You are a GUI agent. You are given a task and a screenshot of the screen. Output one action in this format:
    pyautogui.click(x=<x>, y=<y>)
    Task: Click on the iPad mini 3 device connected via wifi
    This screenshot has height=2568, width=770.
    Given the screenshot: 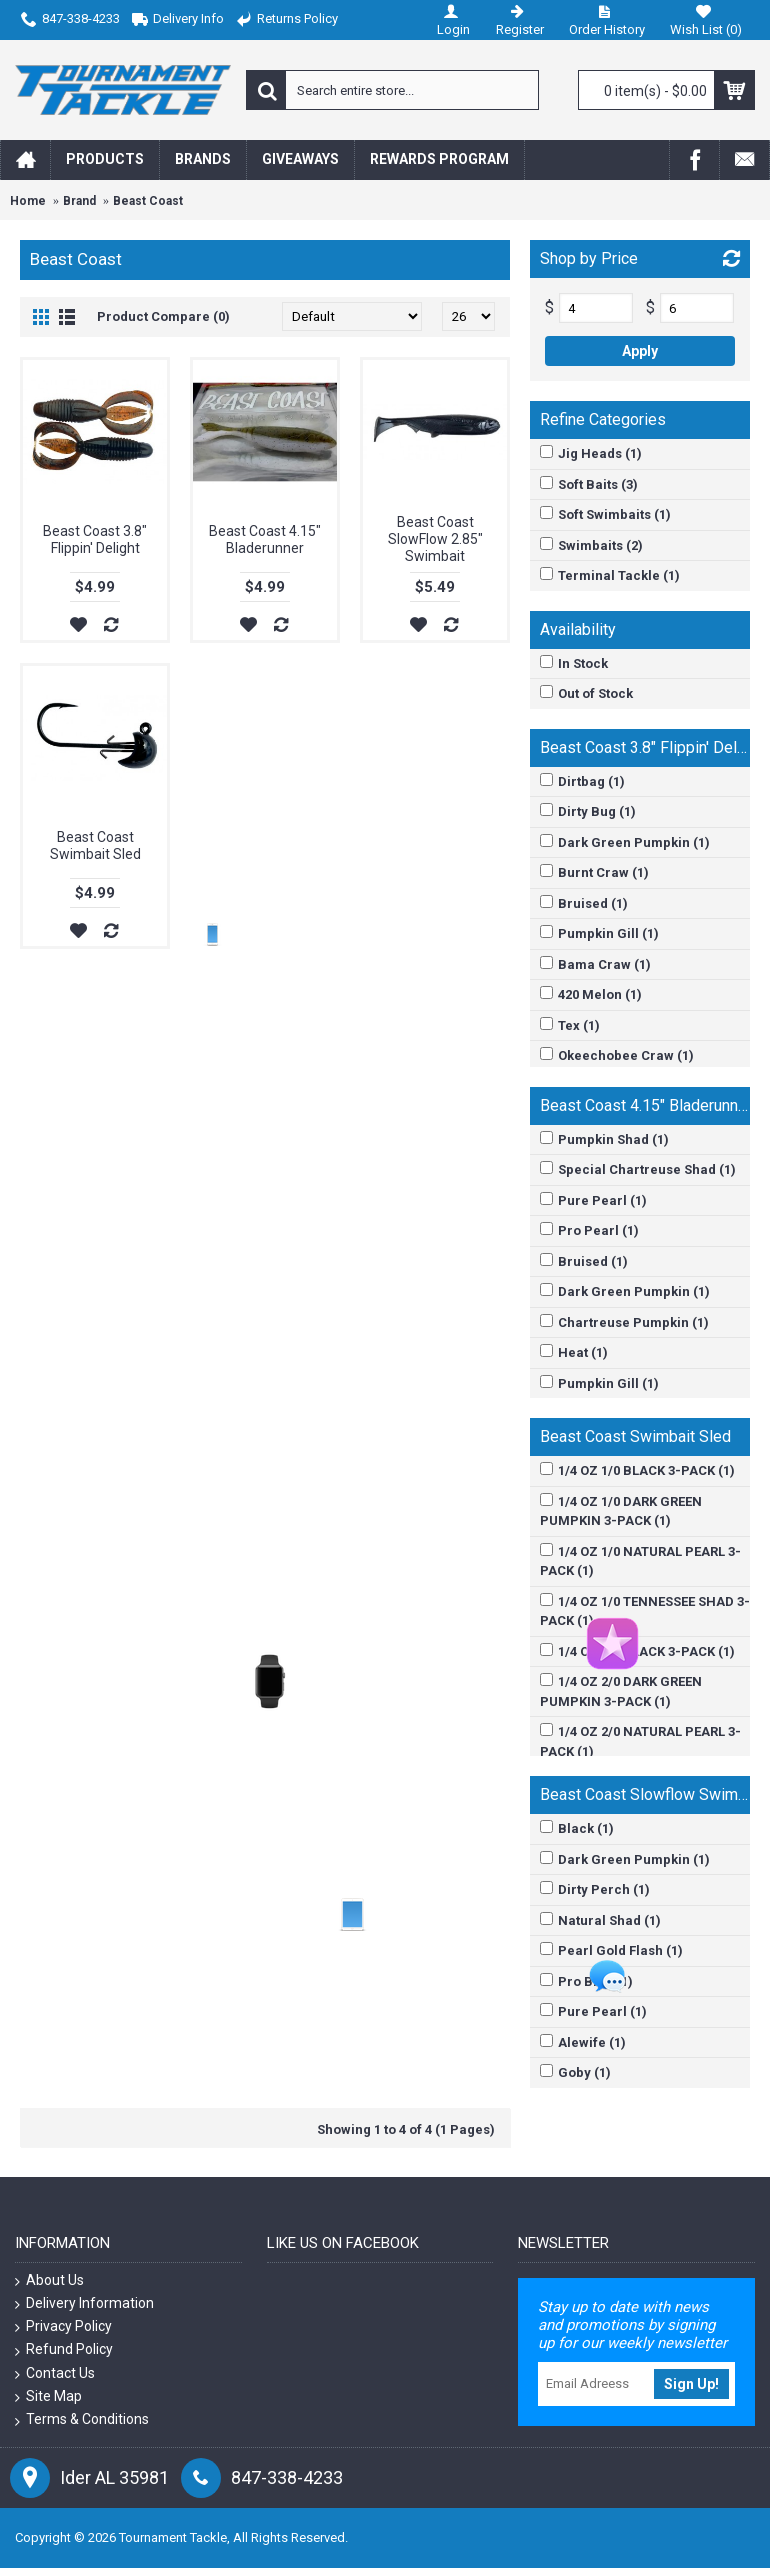 What is the action you would take?
    pyautogui.click(x=352, y=1911)
    